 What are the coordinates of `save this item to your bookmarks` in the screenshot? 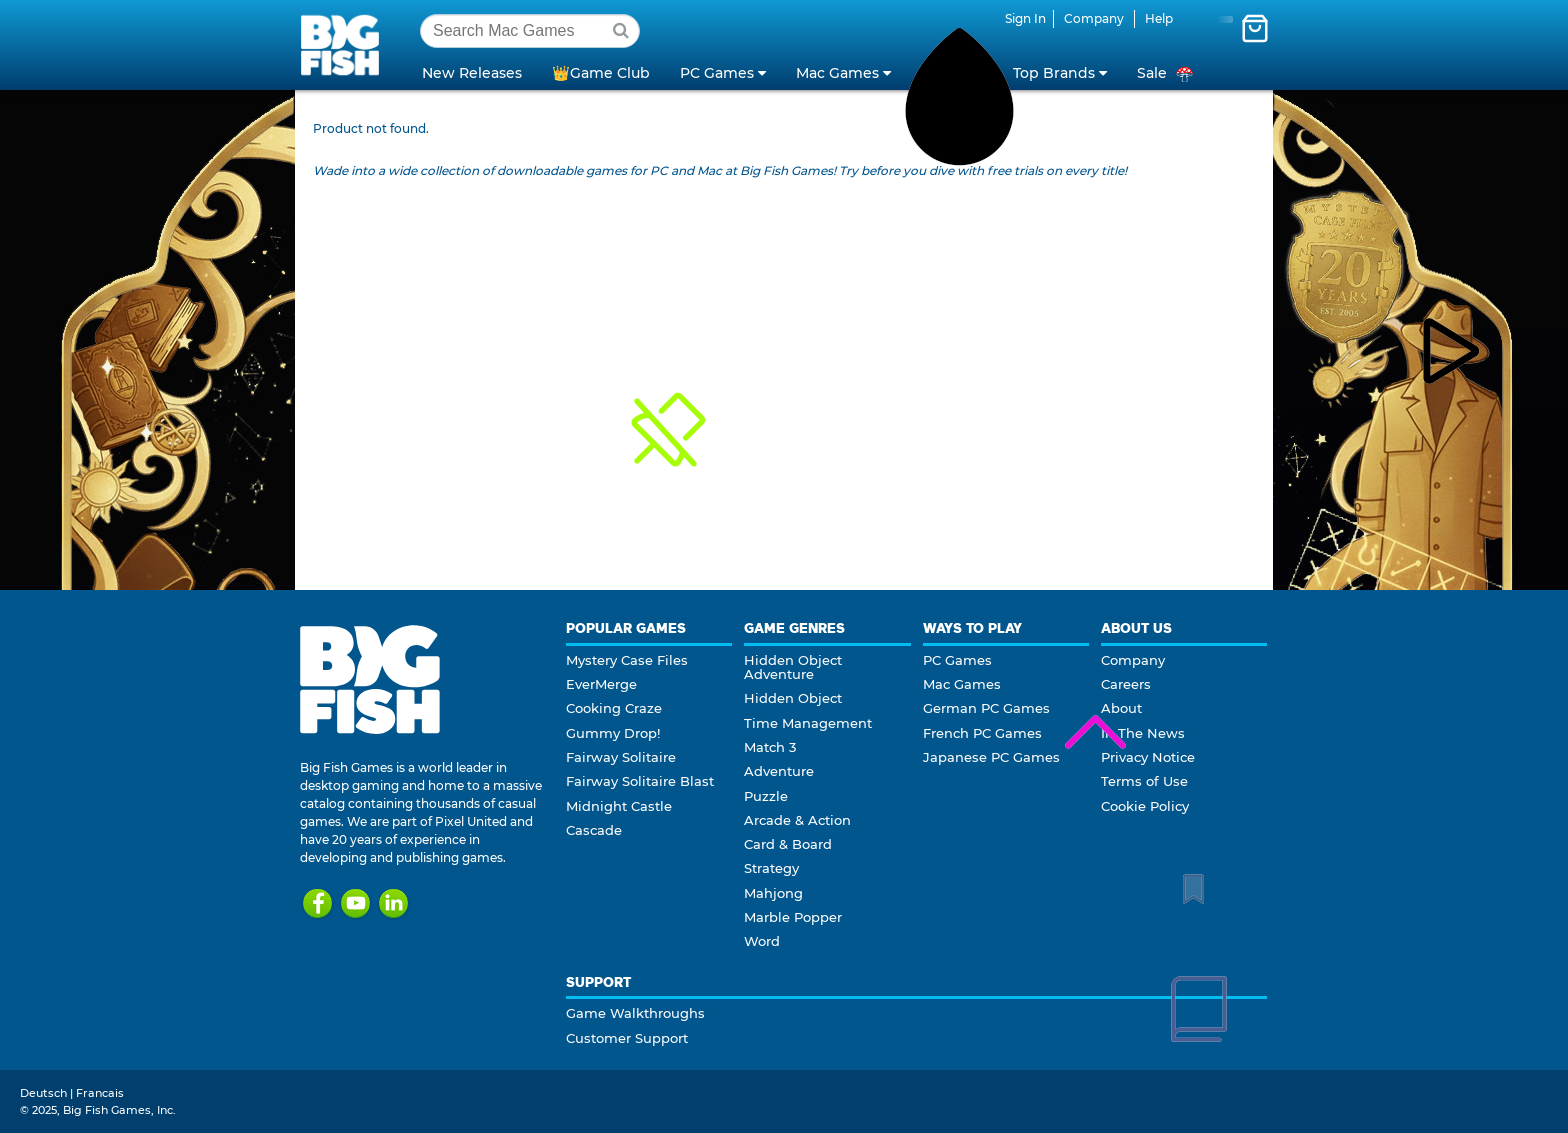 It's located at (1193, 888).